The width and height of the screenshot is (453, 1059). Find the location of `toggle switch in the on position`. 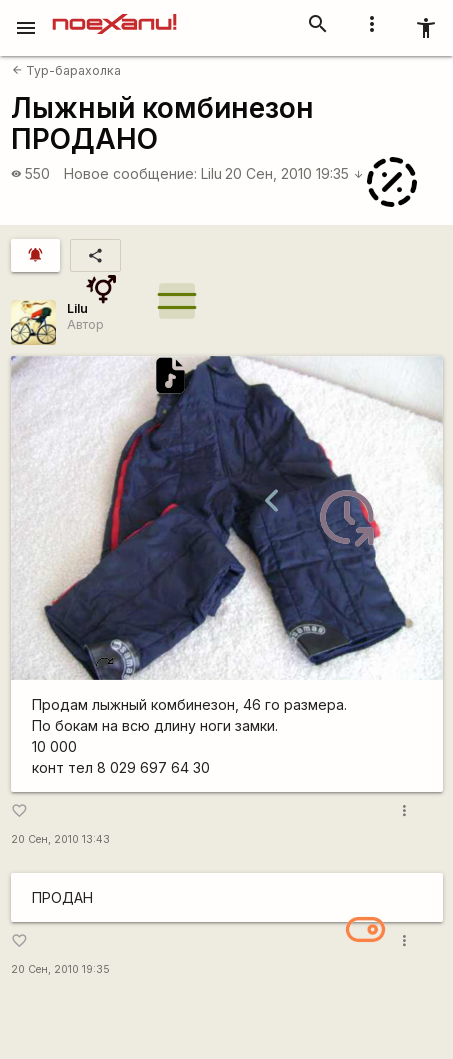

toggle switch in the on position is located at coordinates (365, 929).